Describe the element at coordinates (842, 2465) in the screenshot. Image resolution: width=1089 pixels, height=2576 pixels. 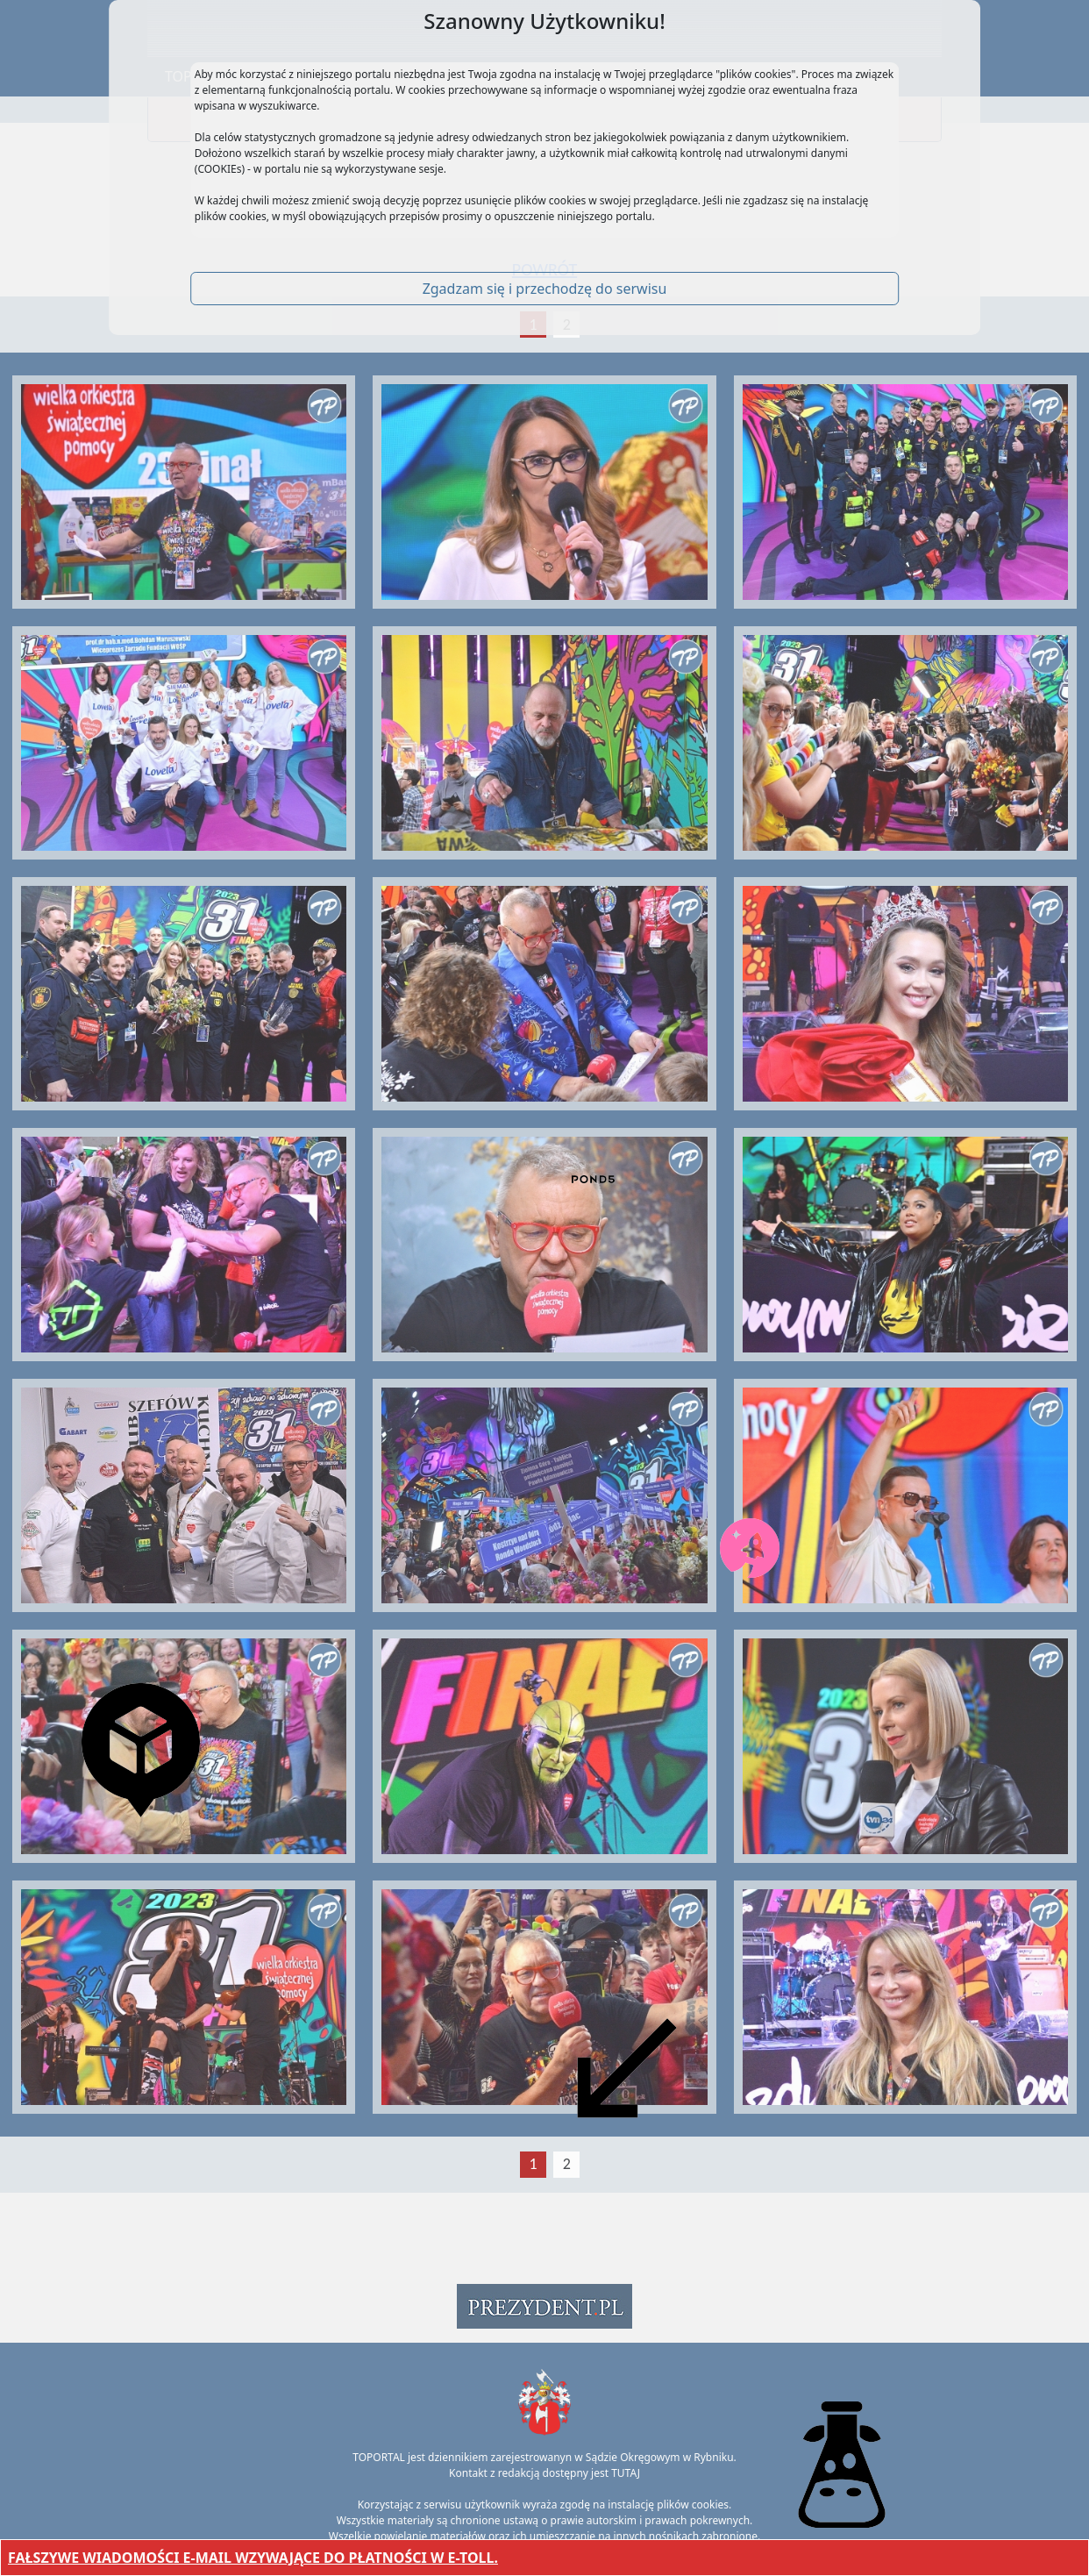
I see `i18next internationalization library logo` at that location.